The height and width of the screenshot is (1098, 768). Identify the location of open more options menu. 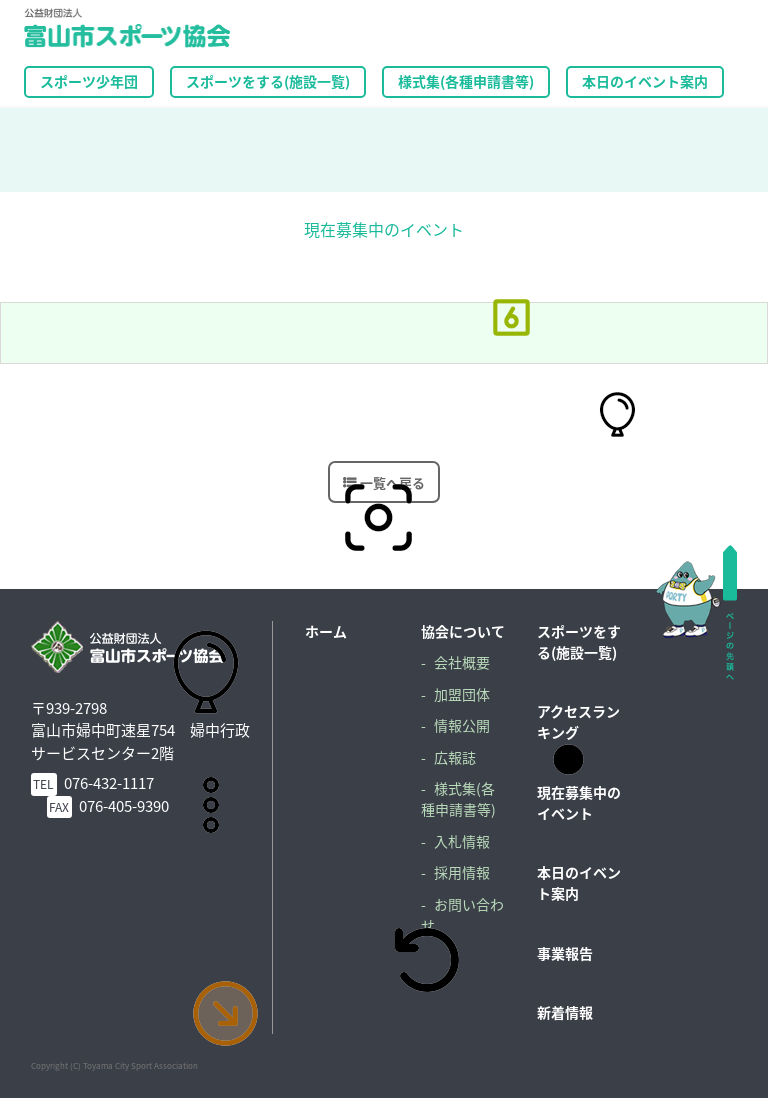
(211, 805).